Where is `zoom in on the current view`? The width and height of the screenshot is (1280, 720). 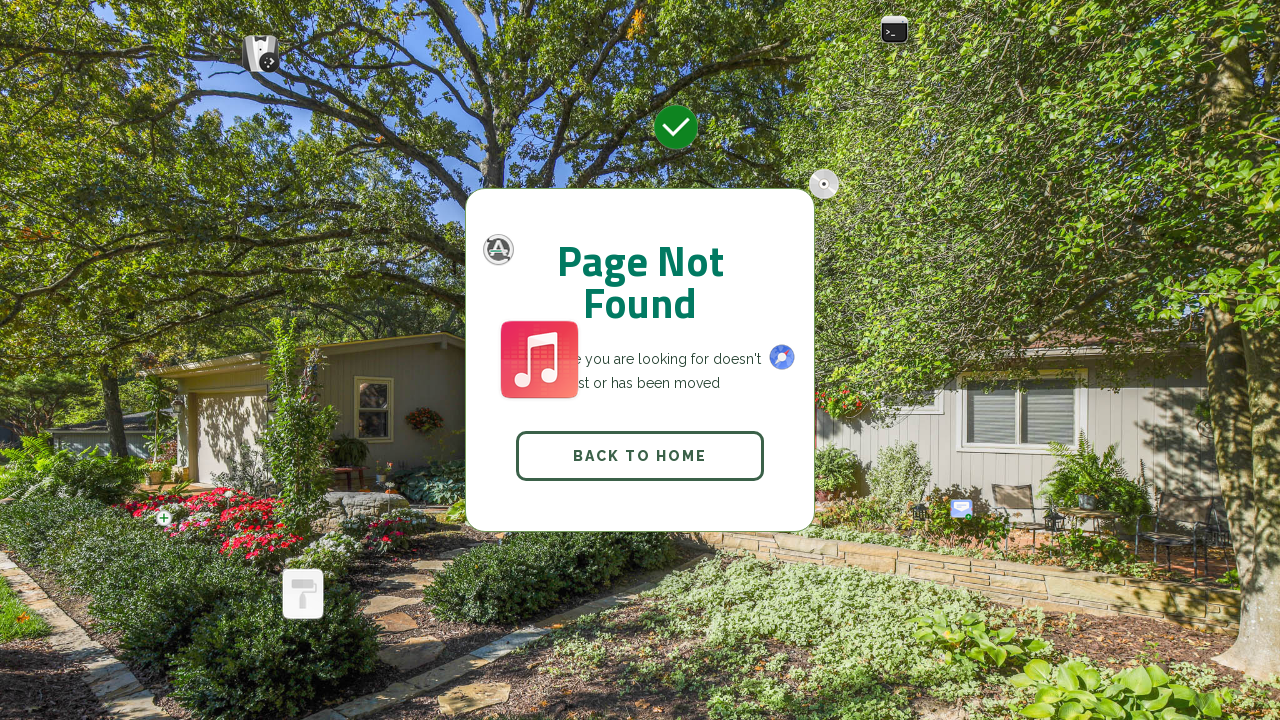
zoom in on the current view is located at coordinates (165, 519).